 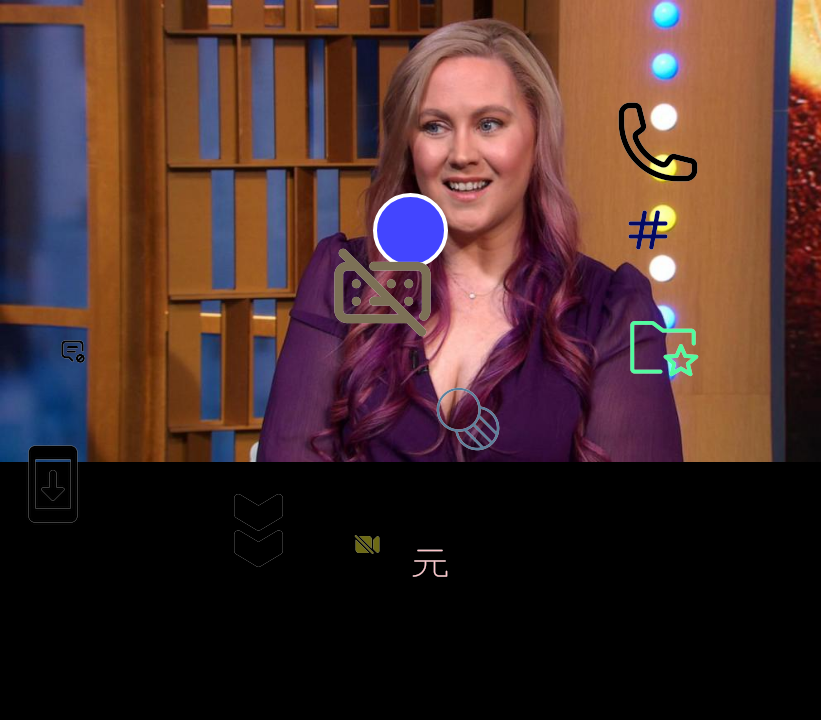 What do you see at coordinates (648, 230) in the screenshot?
I see `view or browse hashtags` at bounding box center [648, 230].